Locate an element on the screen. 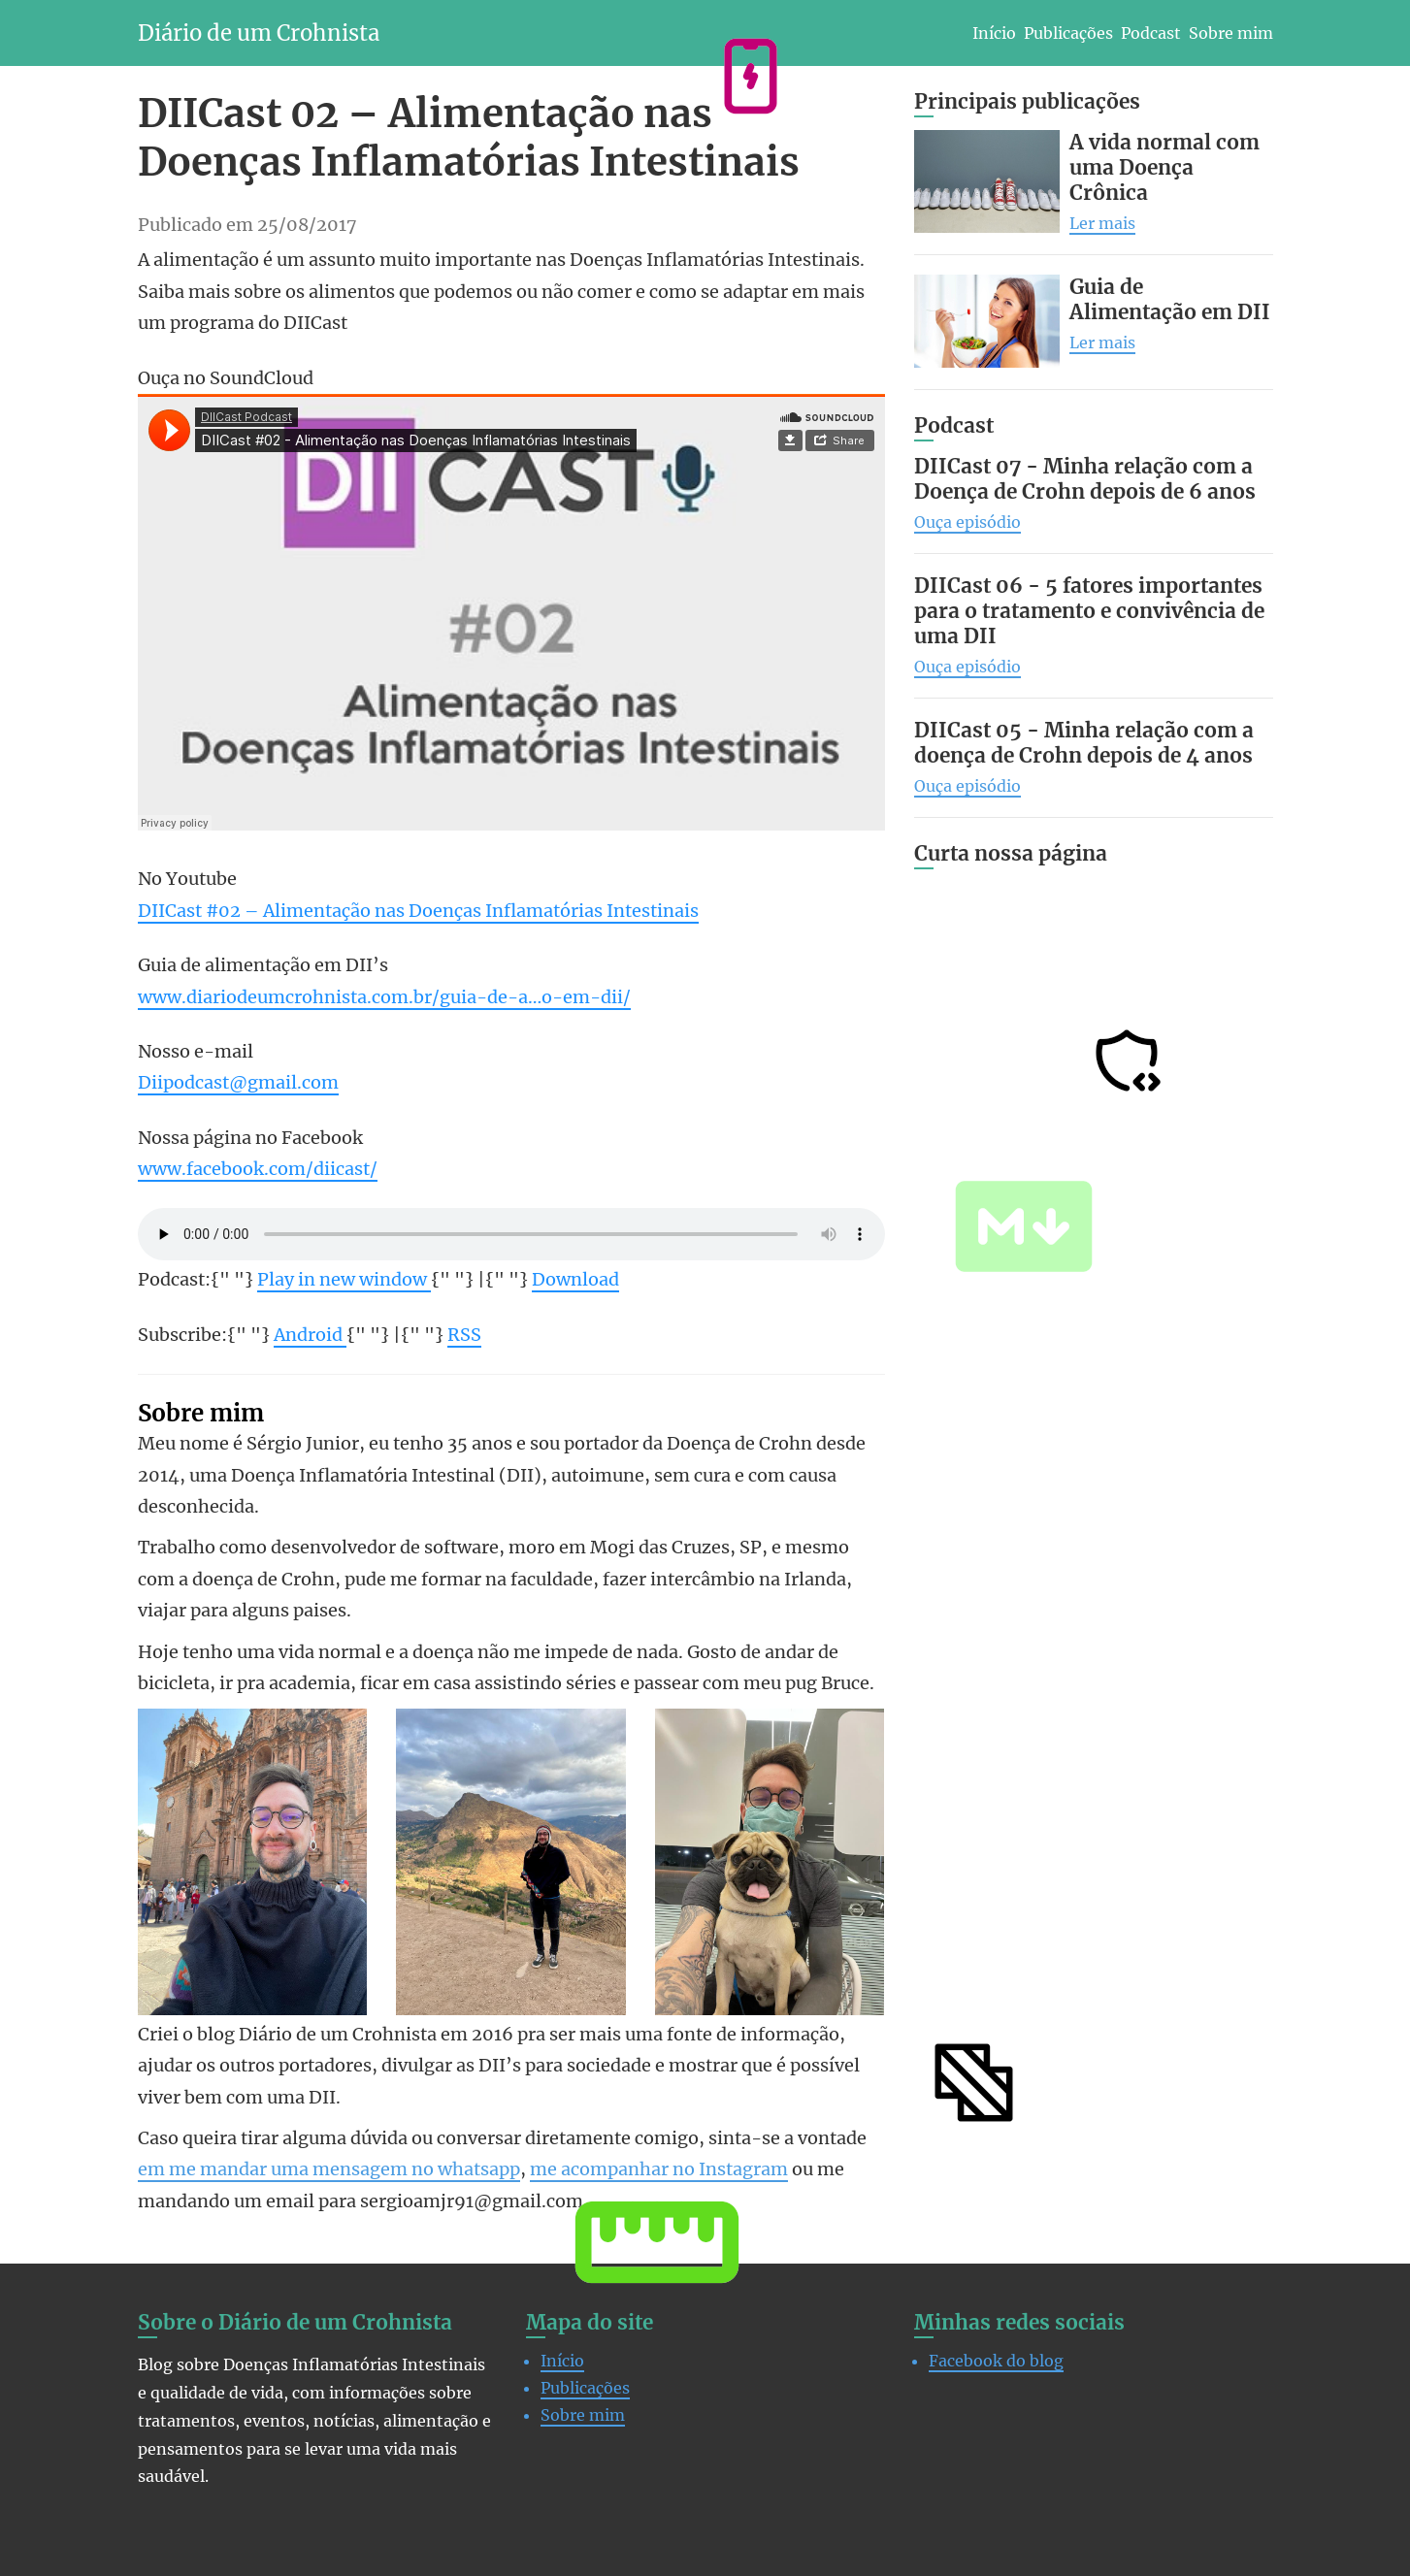 Image resolution: width=1410 pixels, height=2576 pixels. indicates device is currently charging is located at coordinates (750, 76).